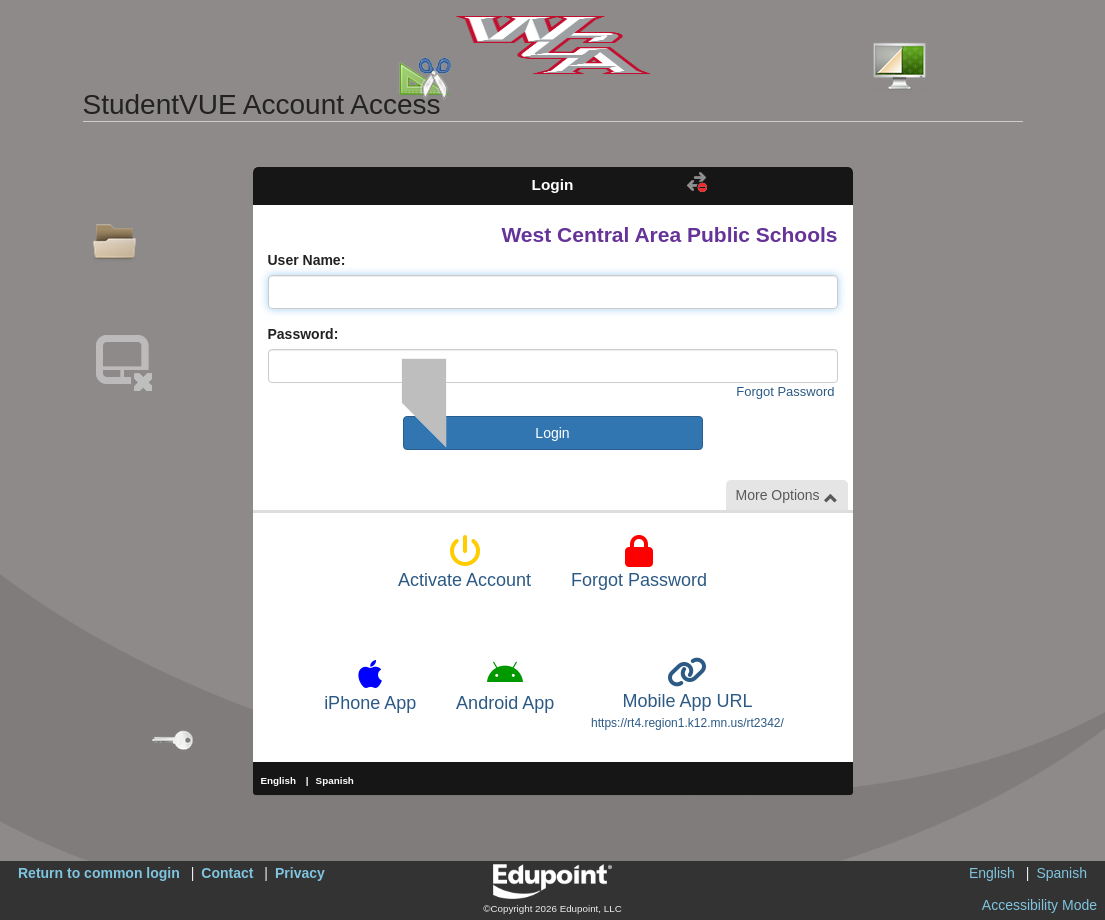 The width and height of the screenshot is (1105, 920). What do you see at coordinates (114, 243) in the screenshot?
I see `view contents of an open folder` at bounding box center [114, 243].